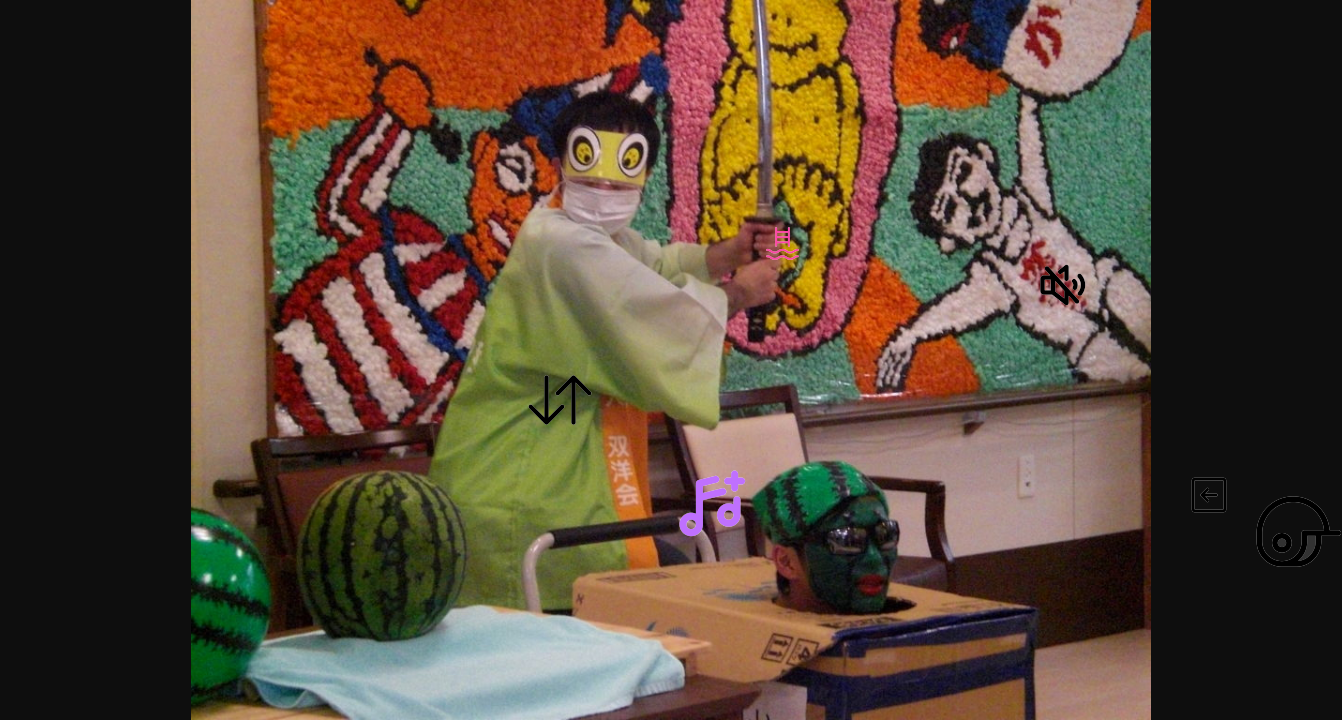  Describe the element at coordinates (782, 243) in the screenshot. I see `view swimming pool amenities` at that location.